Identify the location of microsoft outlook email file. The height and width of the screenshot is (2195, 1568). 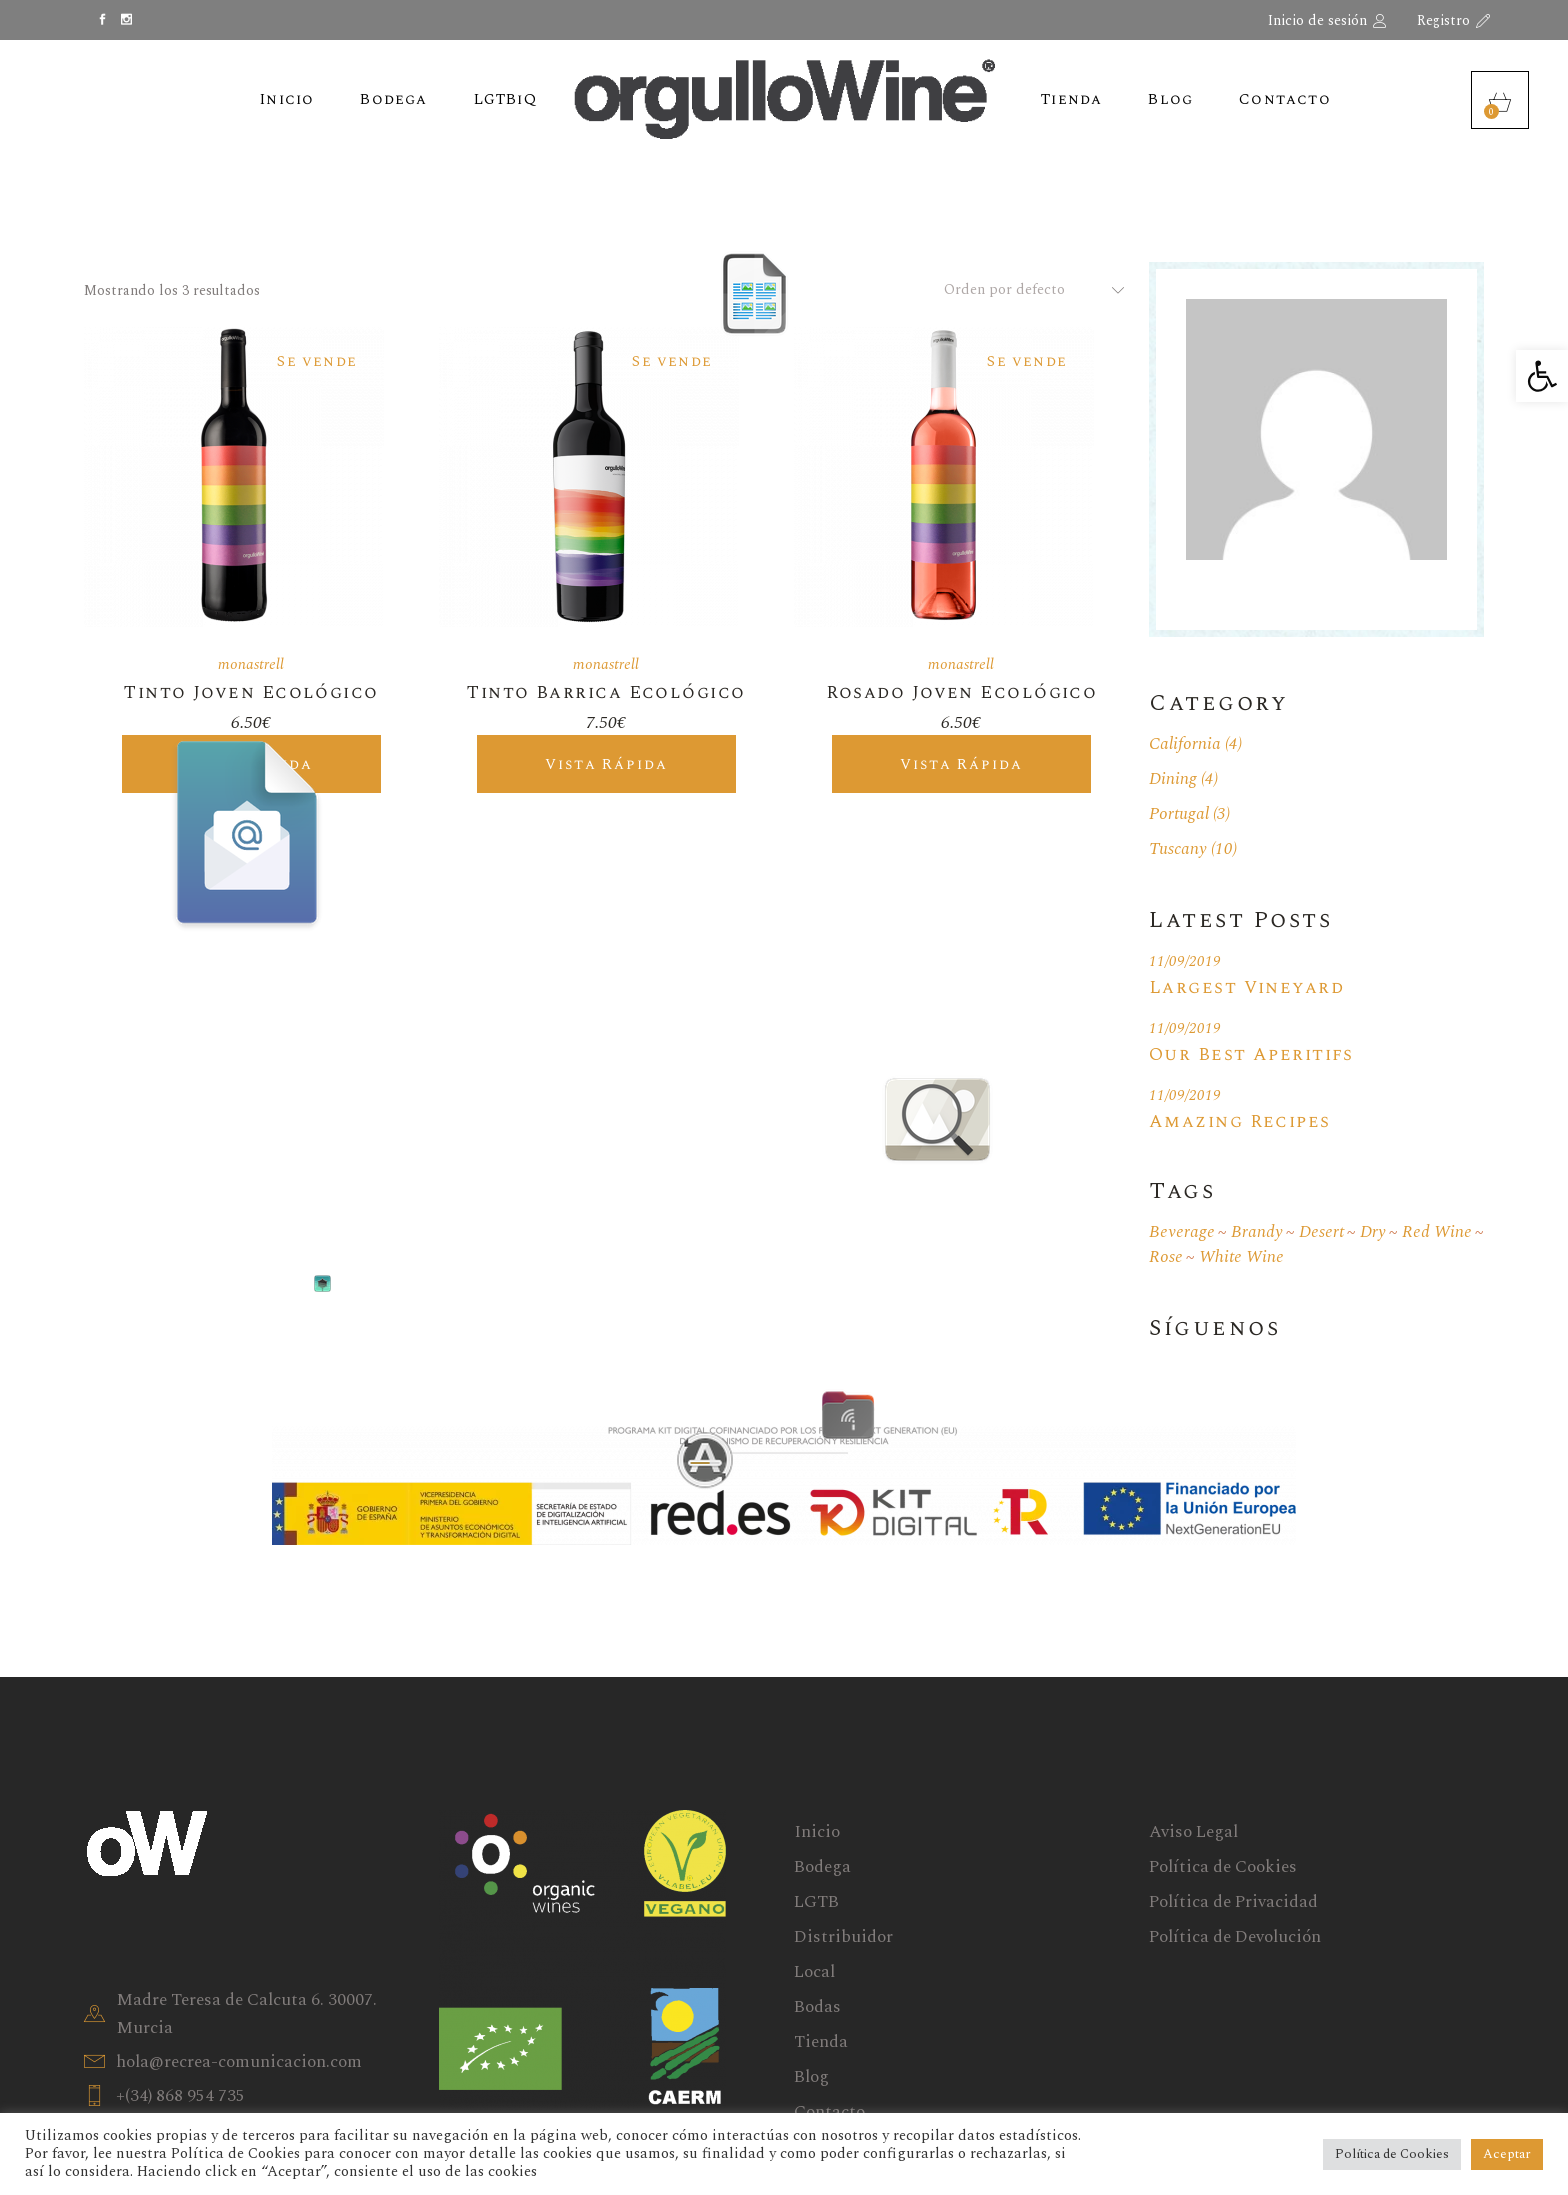
(247, 832).